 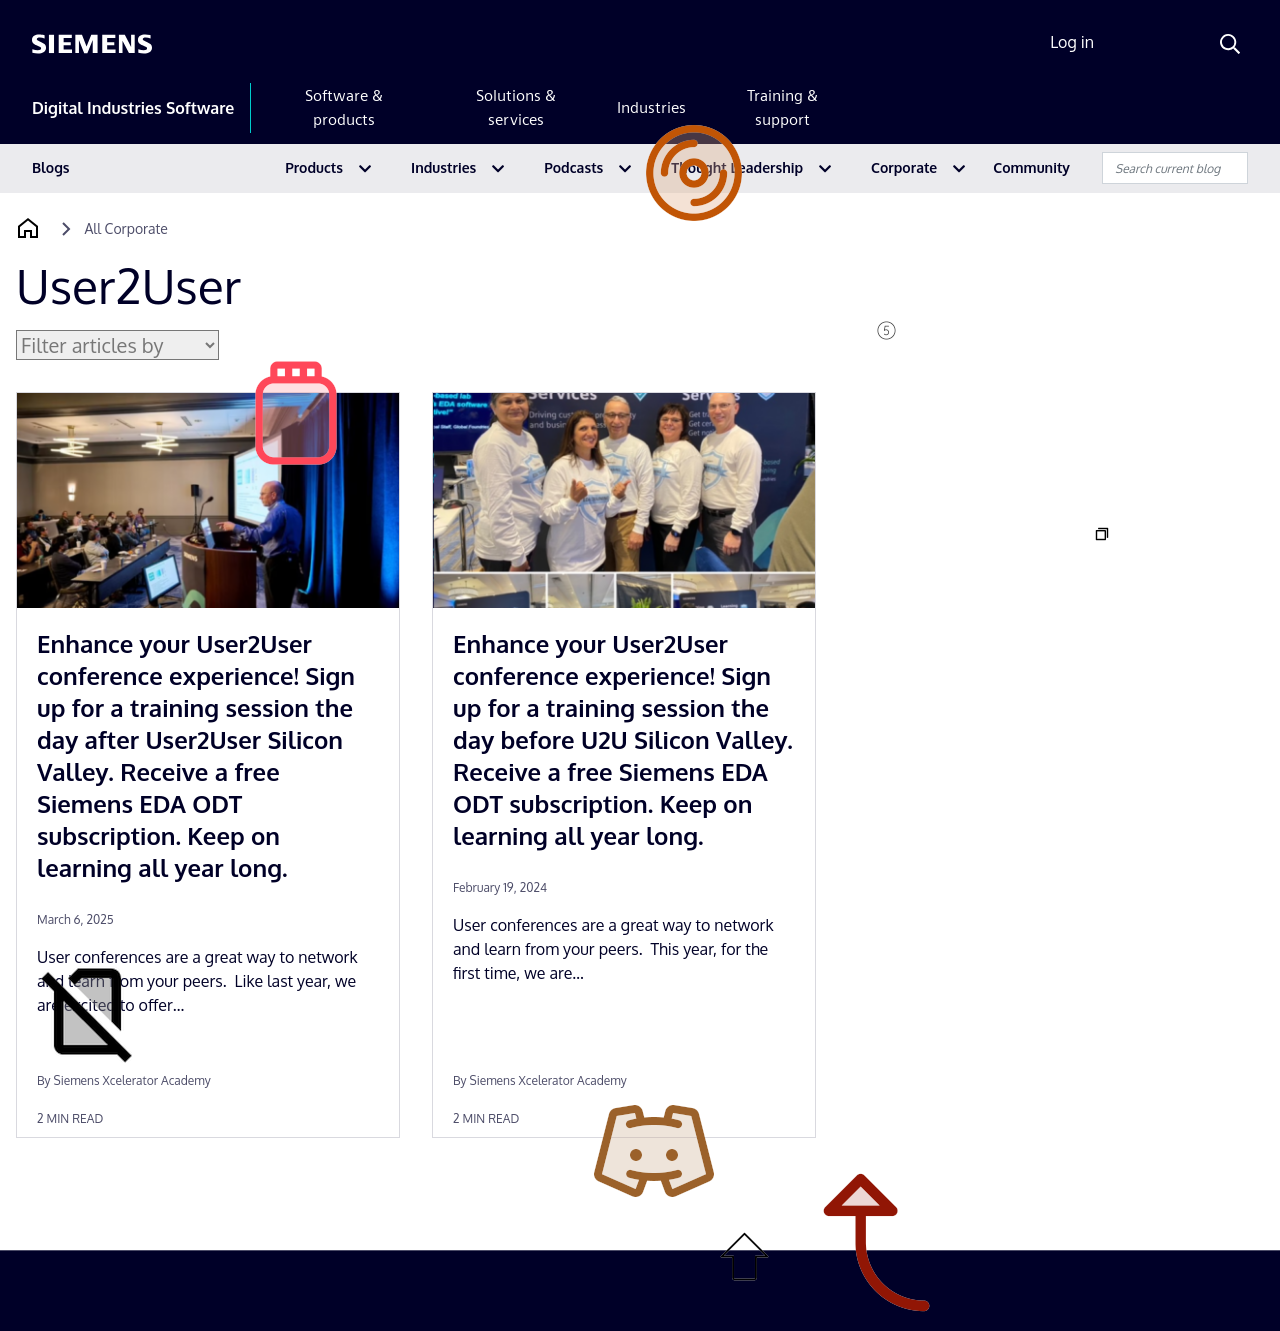 What do you see at coordinates (876, 1242) in the screenshot?
I see `go back and up in navigation` at bounding box center [876, 1242].